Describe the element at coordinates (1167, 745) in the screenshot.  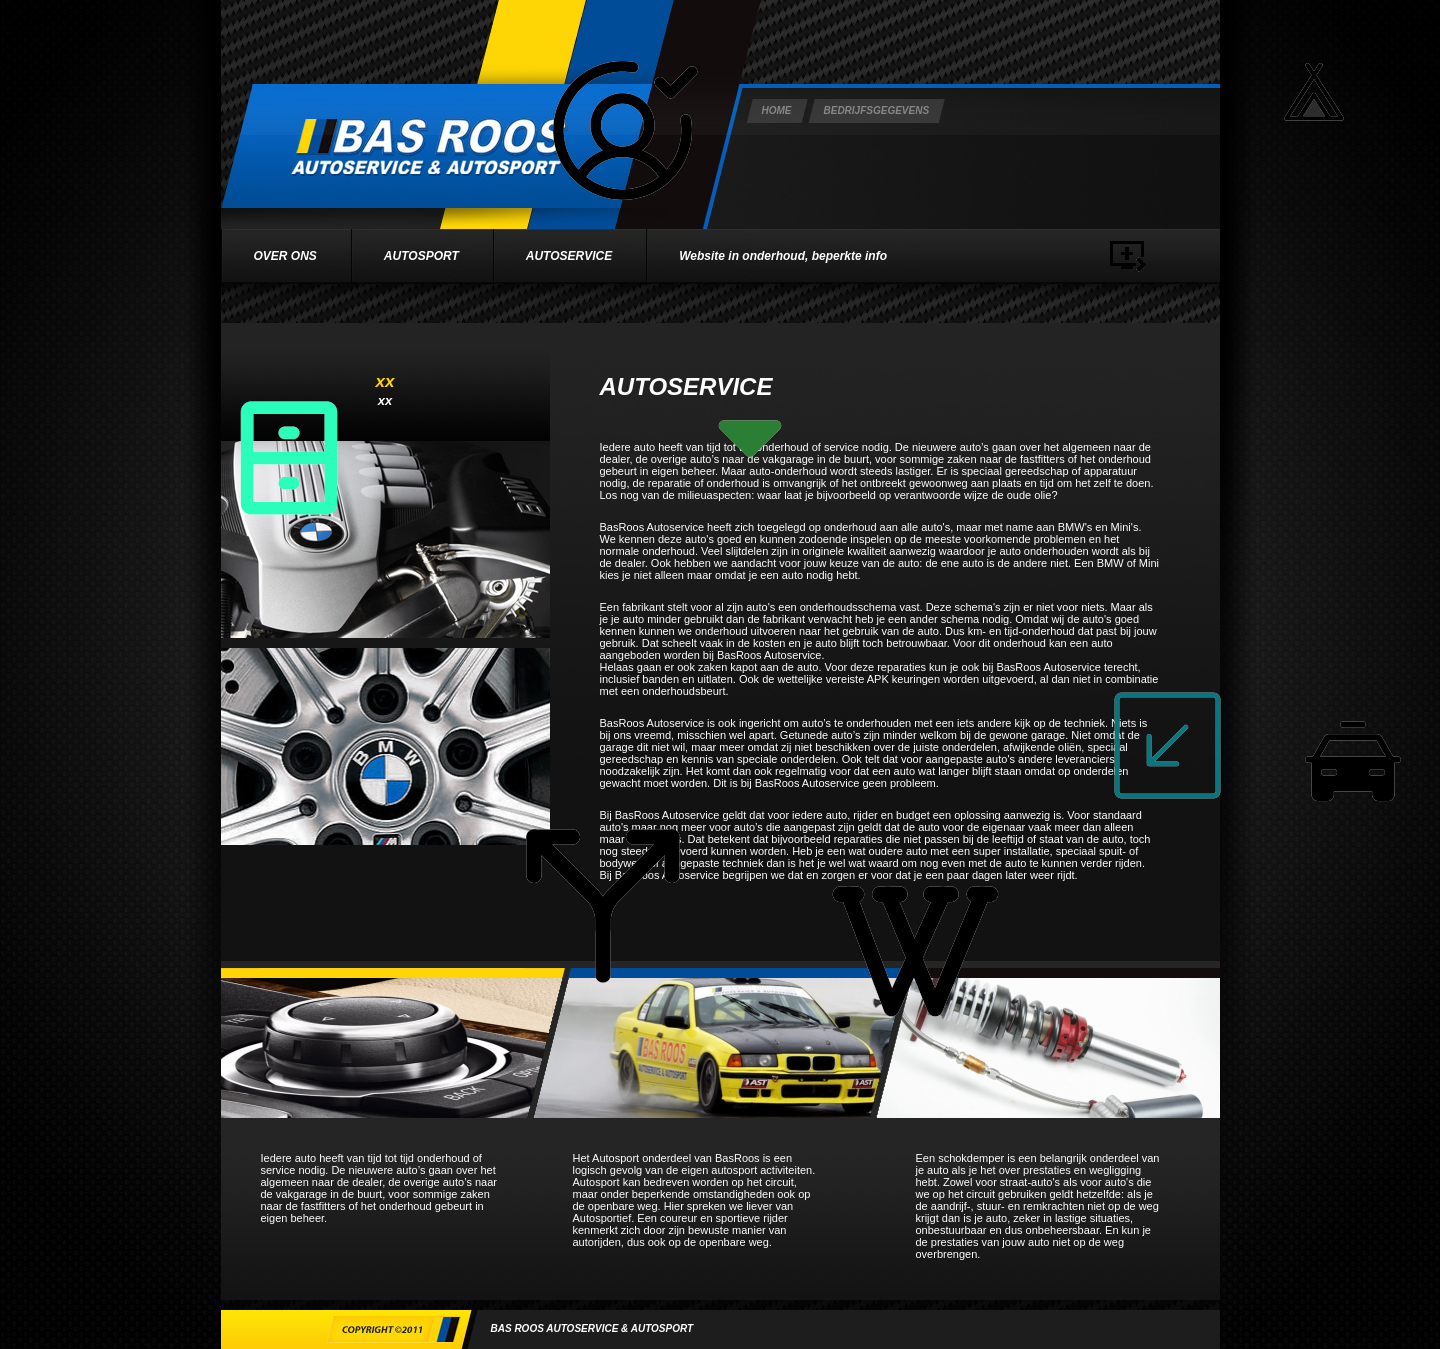
I see `navigate to the bottom-left corner` at that location.